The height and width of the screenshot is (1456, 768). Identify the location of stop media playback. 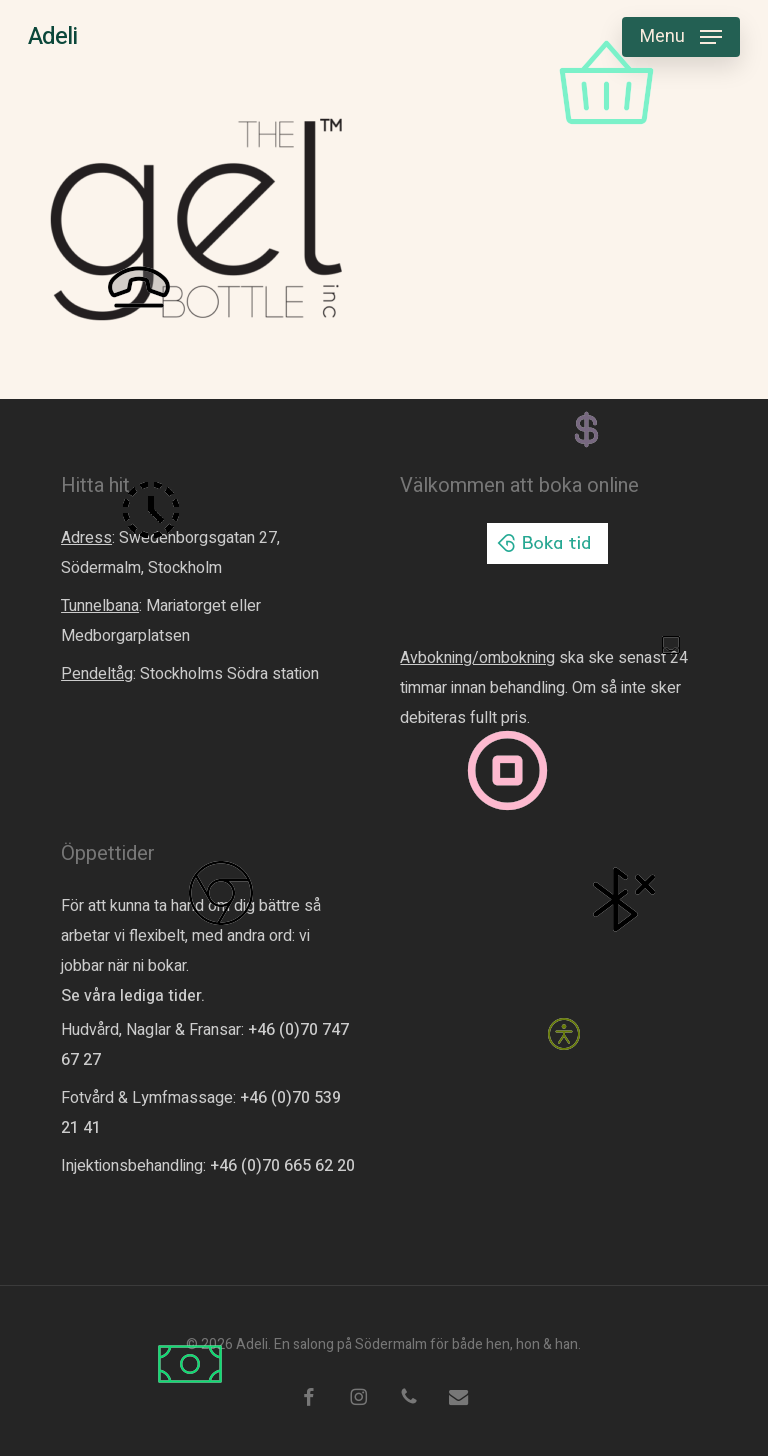
(507, 770).